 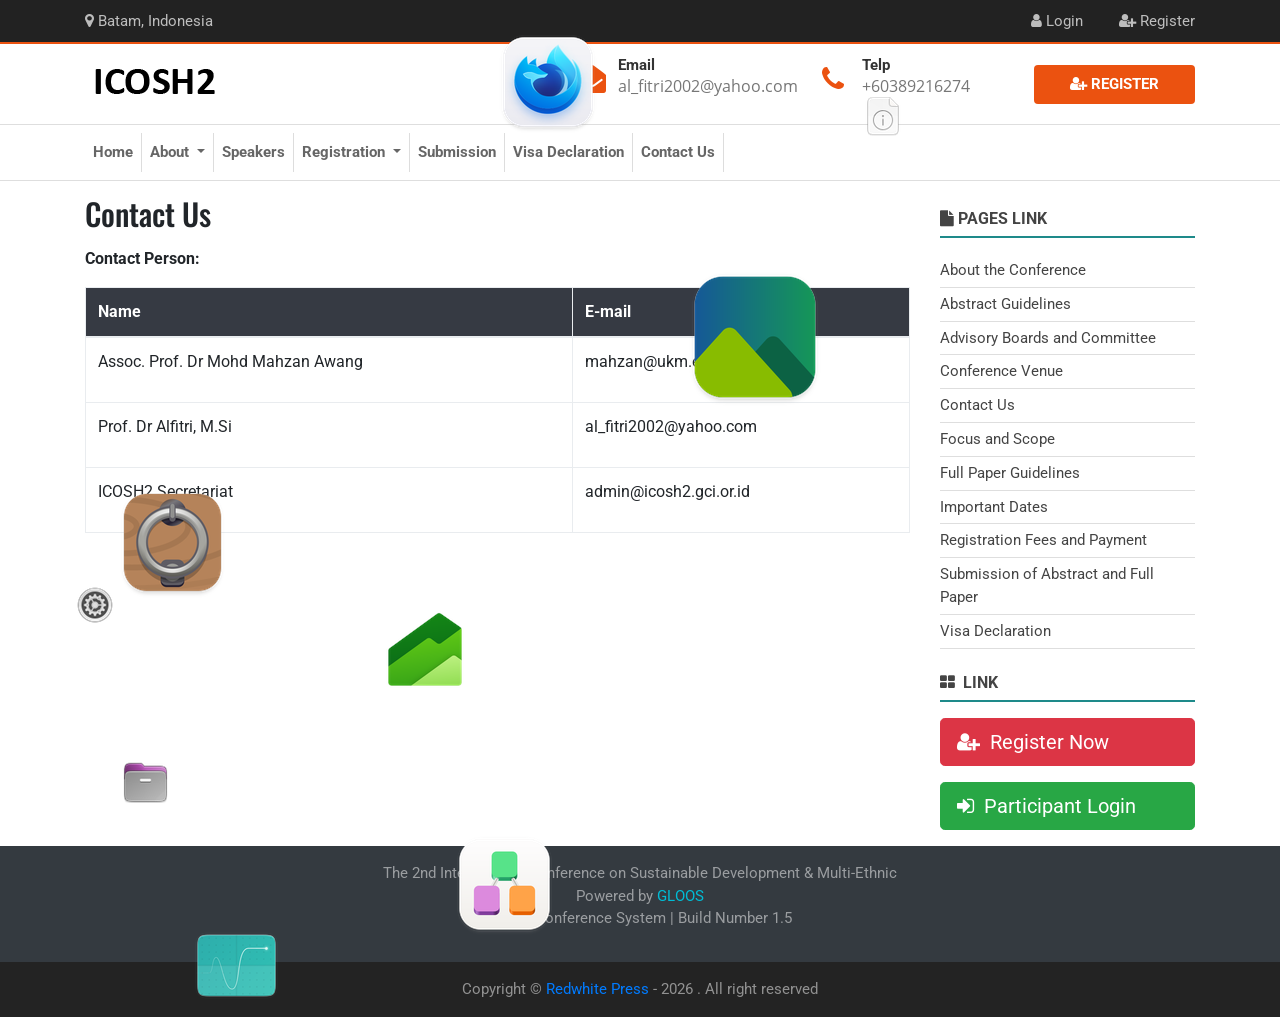 What do you see at coordinates (425, 649) in the screenshot?
I see `open the finance app` at bounding box center [425, 649].